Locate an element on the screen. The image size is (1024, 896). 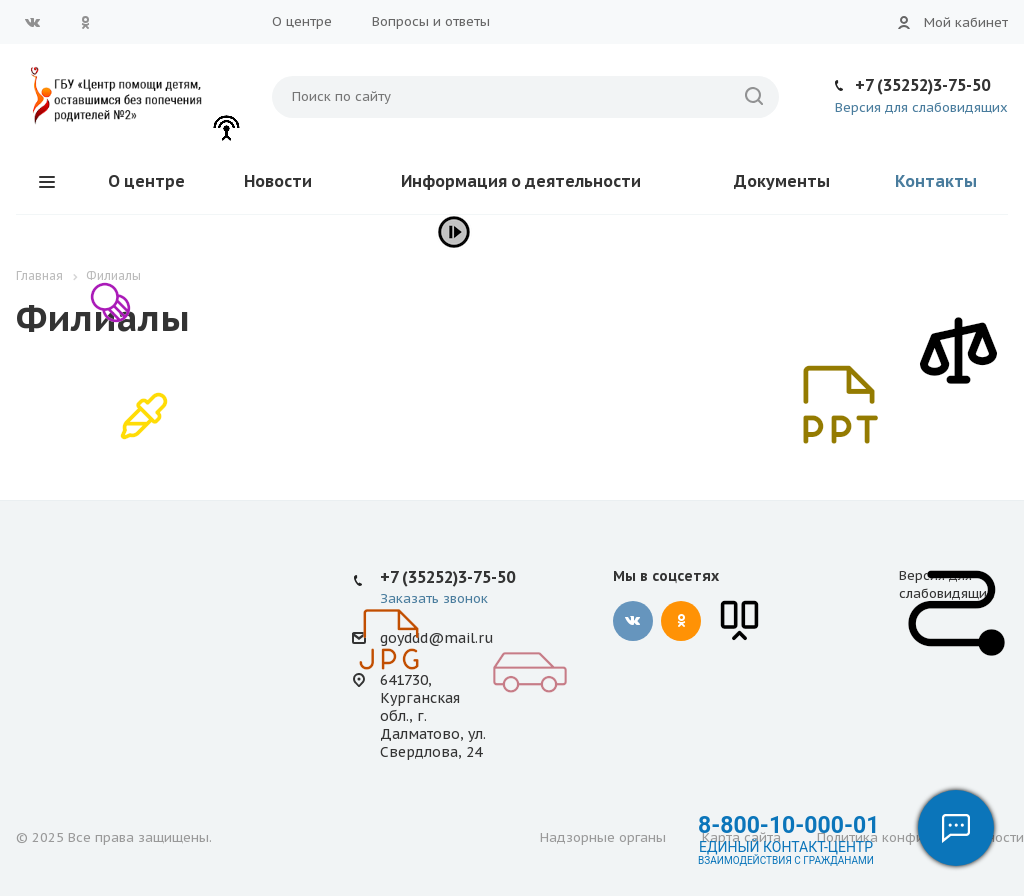
sample a color from the canvas is located at coordinates (144, 416).